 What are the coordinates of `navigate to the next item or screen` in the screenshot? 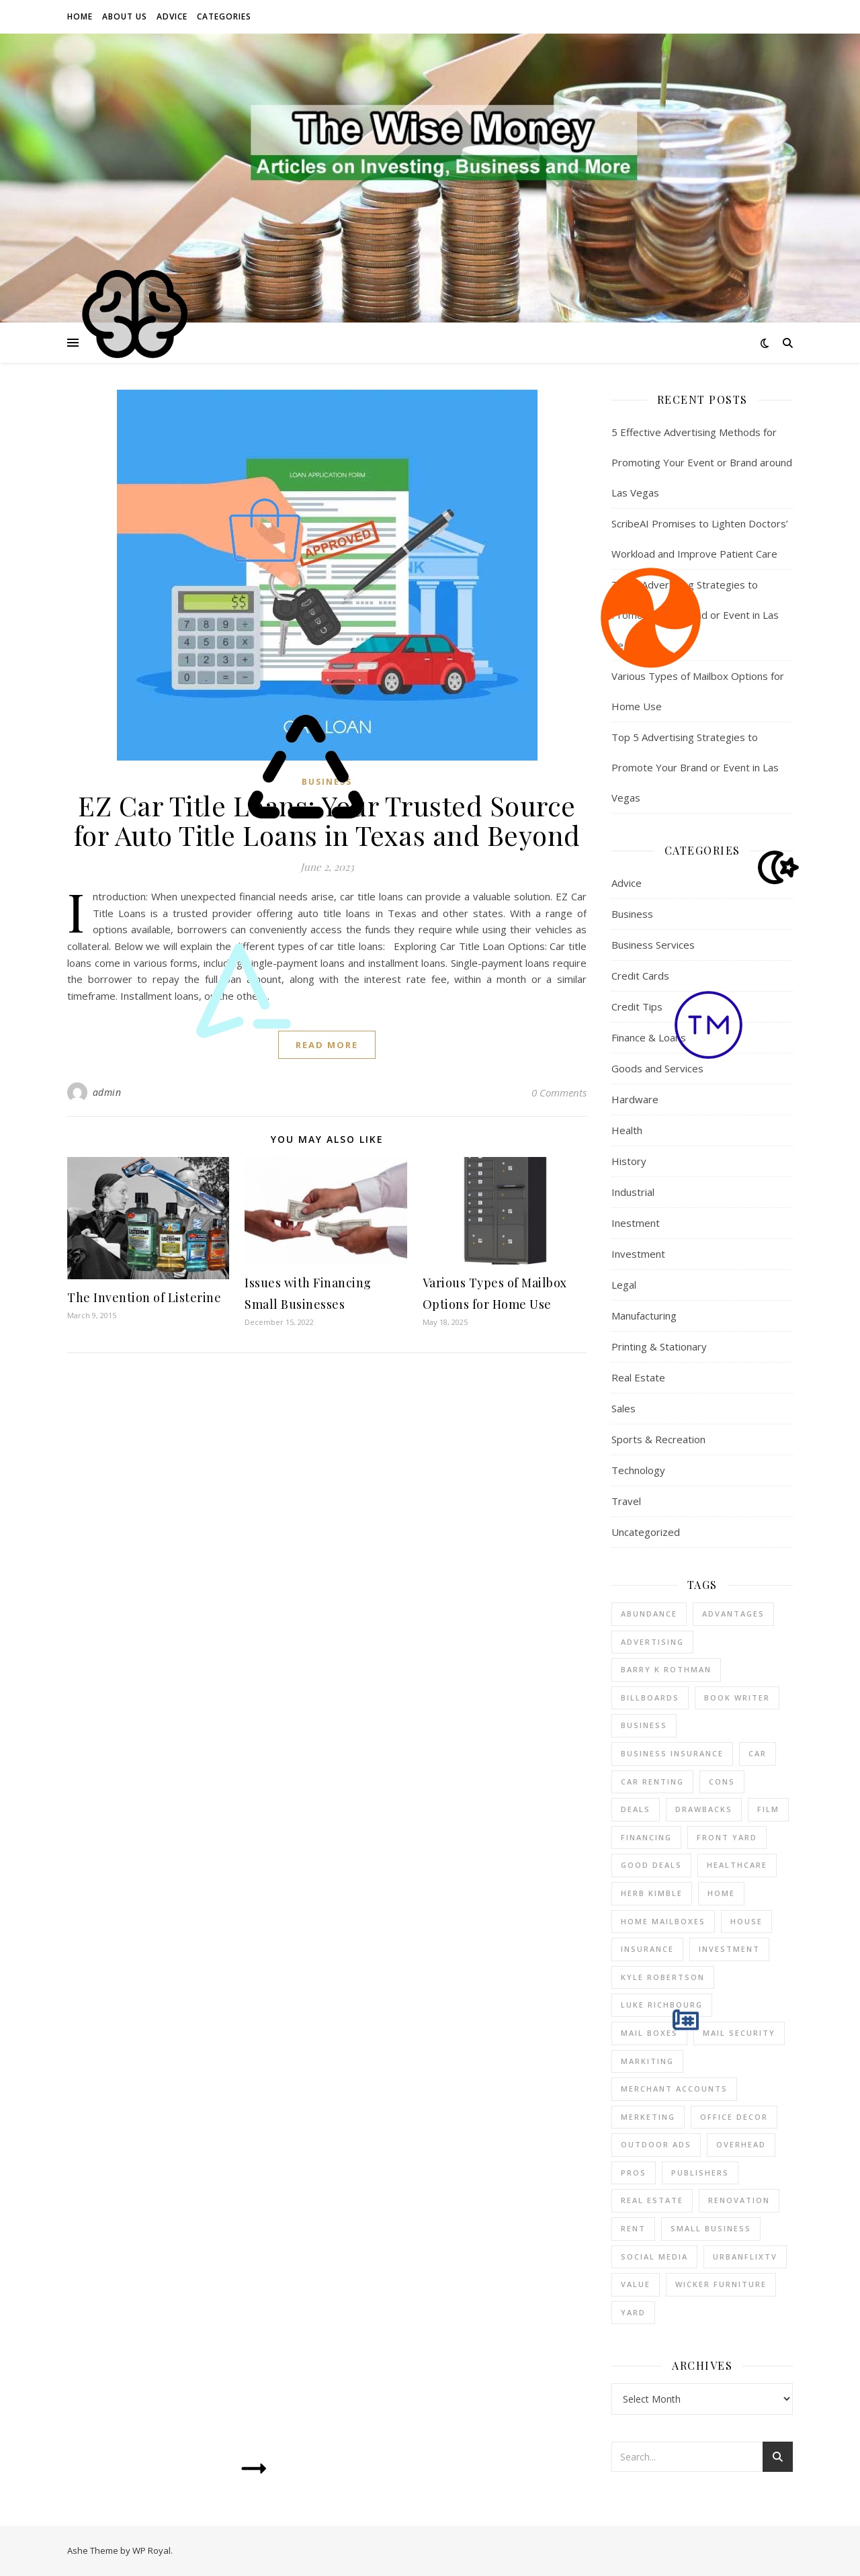 It's located at (254, 2468).